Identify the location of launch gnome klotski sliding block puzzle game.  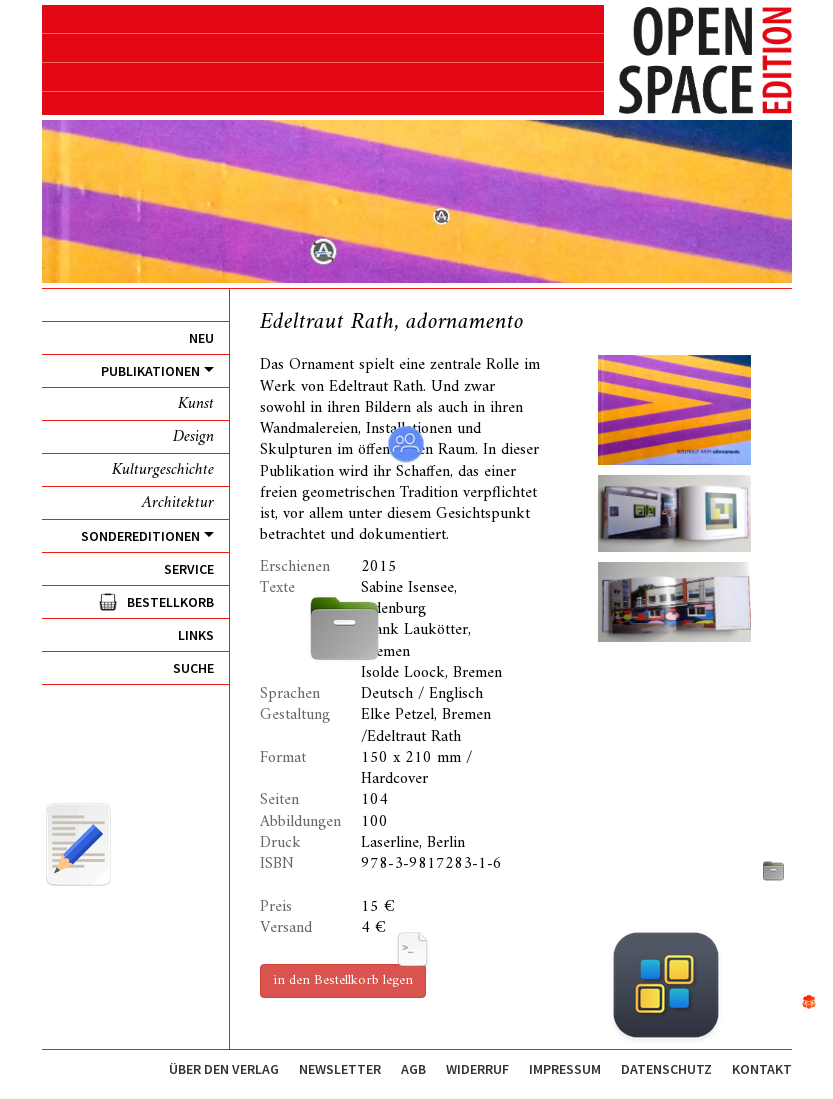
(666, 985).